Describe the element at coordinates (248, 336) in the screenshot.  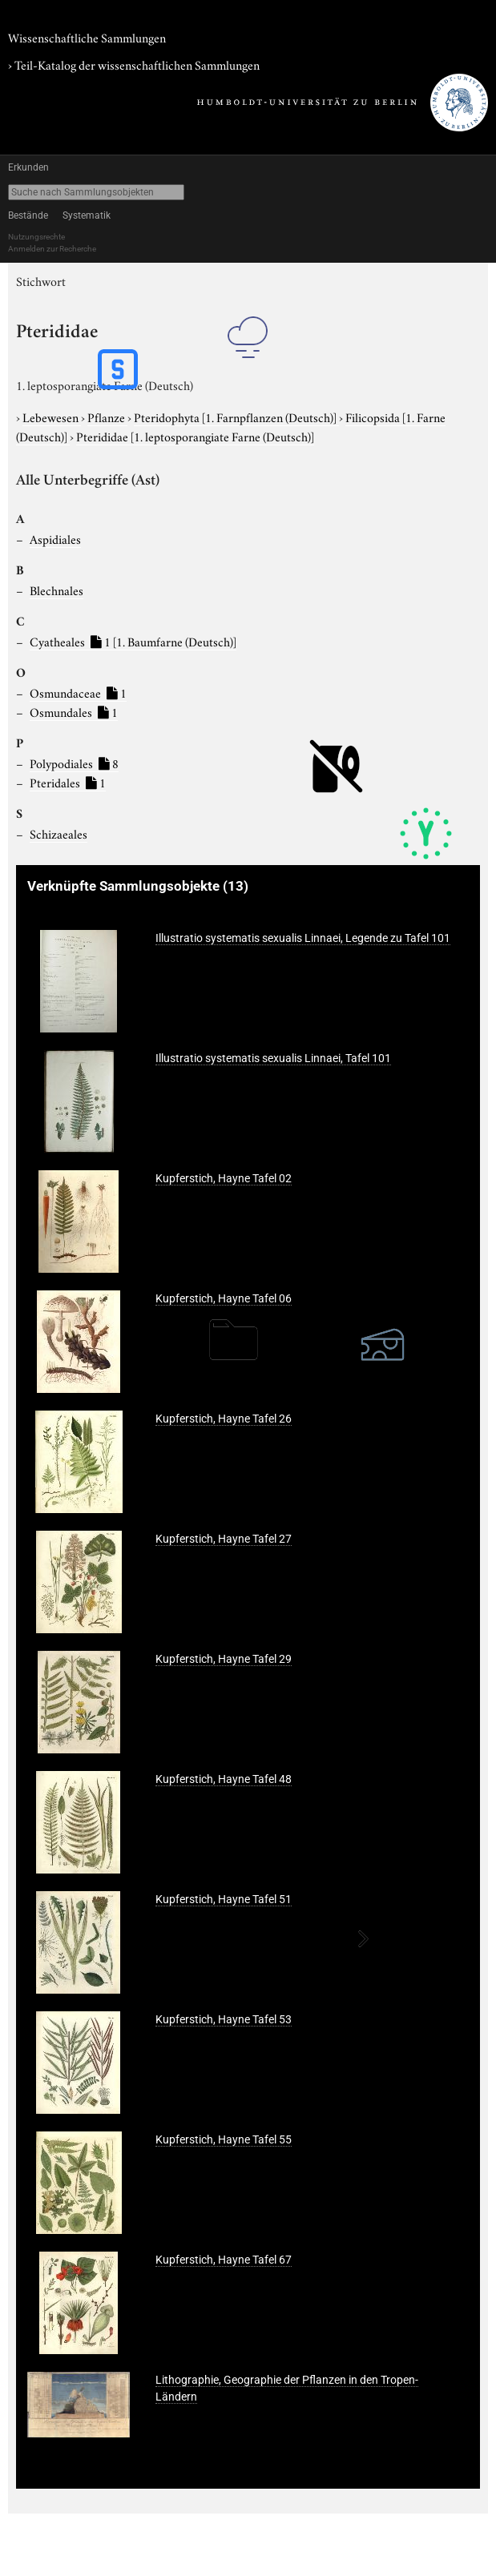
I see `indicates foggy weather conditions` at that location.